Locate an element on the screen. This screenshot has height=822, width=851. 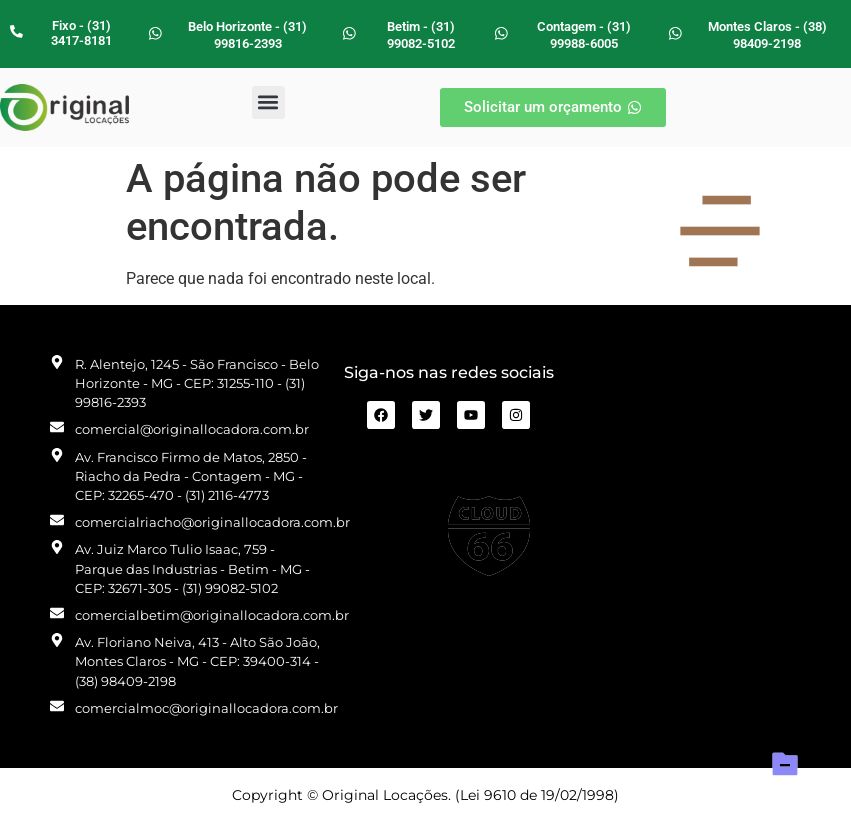
cloud66 company logo is located at coordinates (489, 536).